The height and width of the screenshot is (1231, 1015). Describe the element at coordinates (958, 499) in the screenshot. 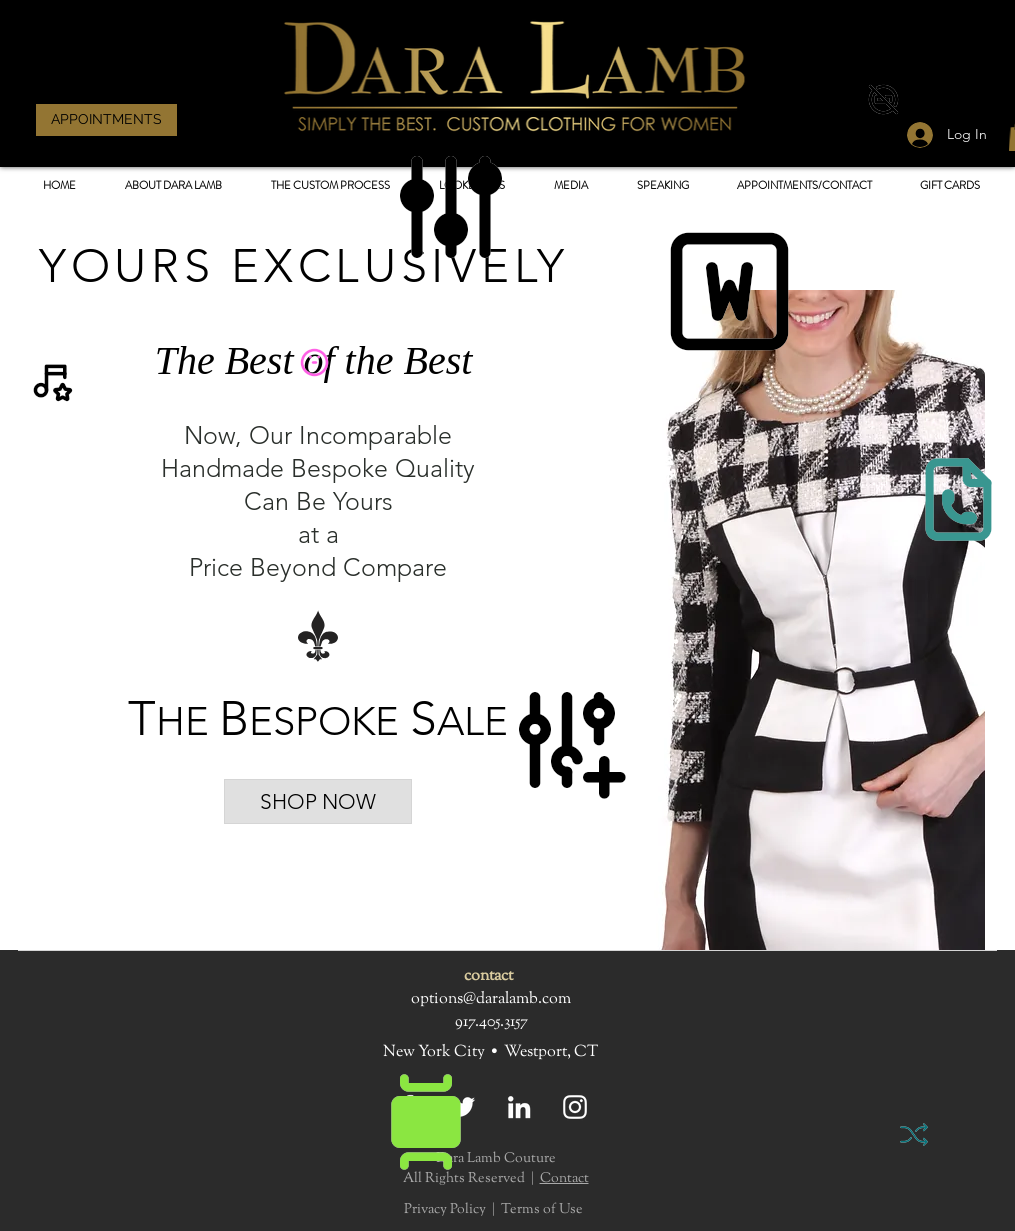

I see `view contact information file` at that location.